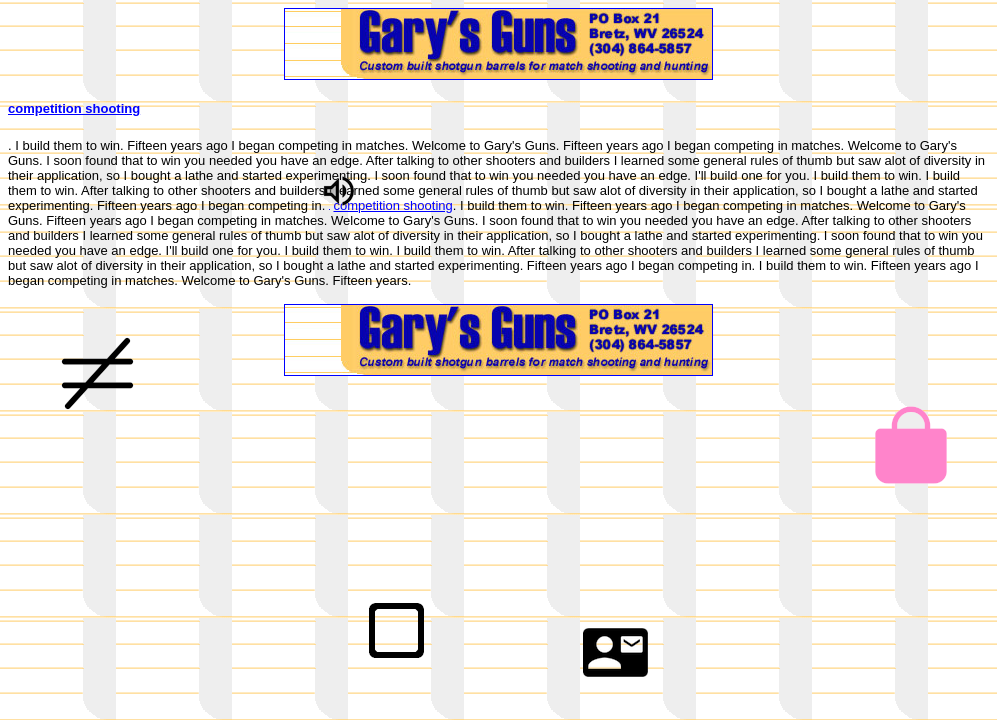 This screenshot has height=720, width=997. What do you see at coordinates (911, 445) in the screenshot?
I see `view your shopping bag` at bounding box center [911, 445].